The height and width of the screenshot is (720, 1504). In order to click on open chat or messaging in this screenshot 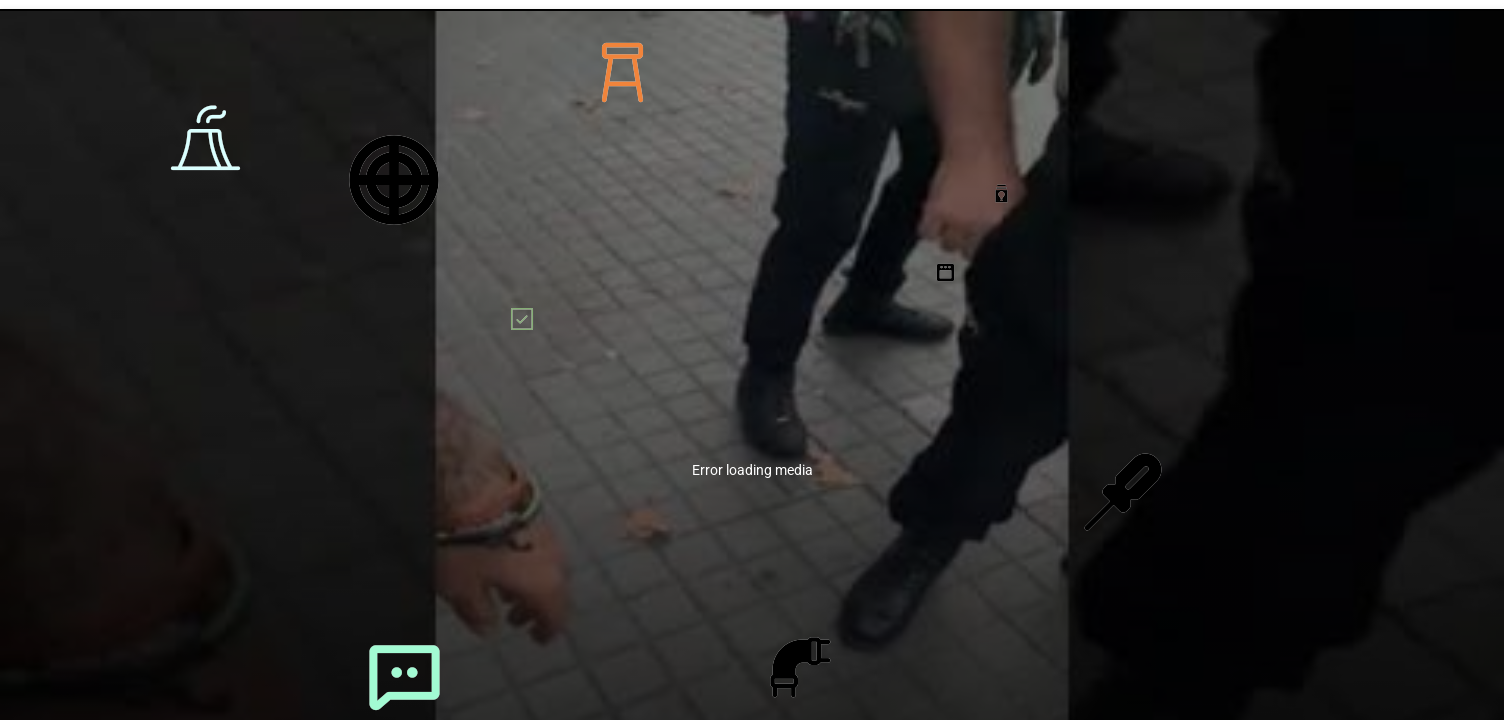, I will do `click(404, 672)`.